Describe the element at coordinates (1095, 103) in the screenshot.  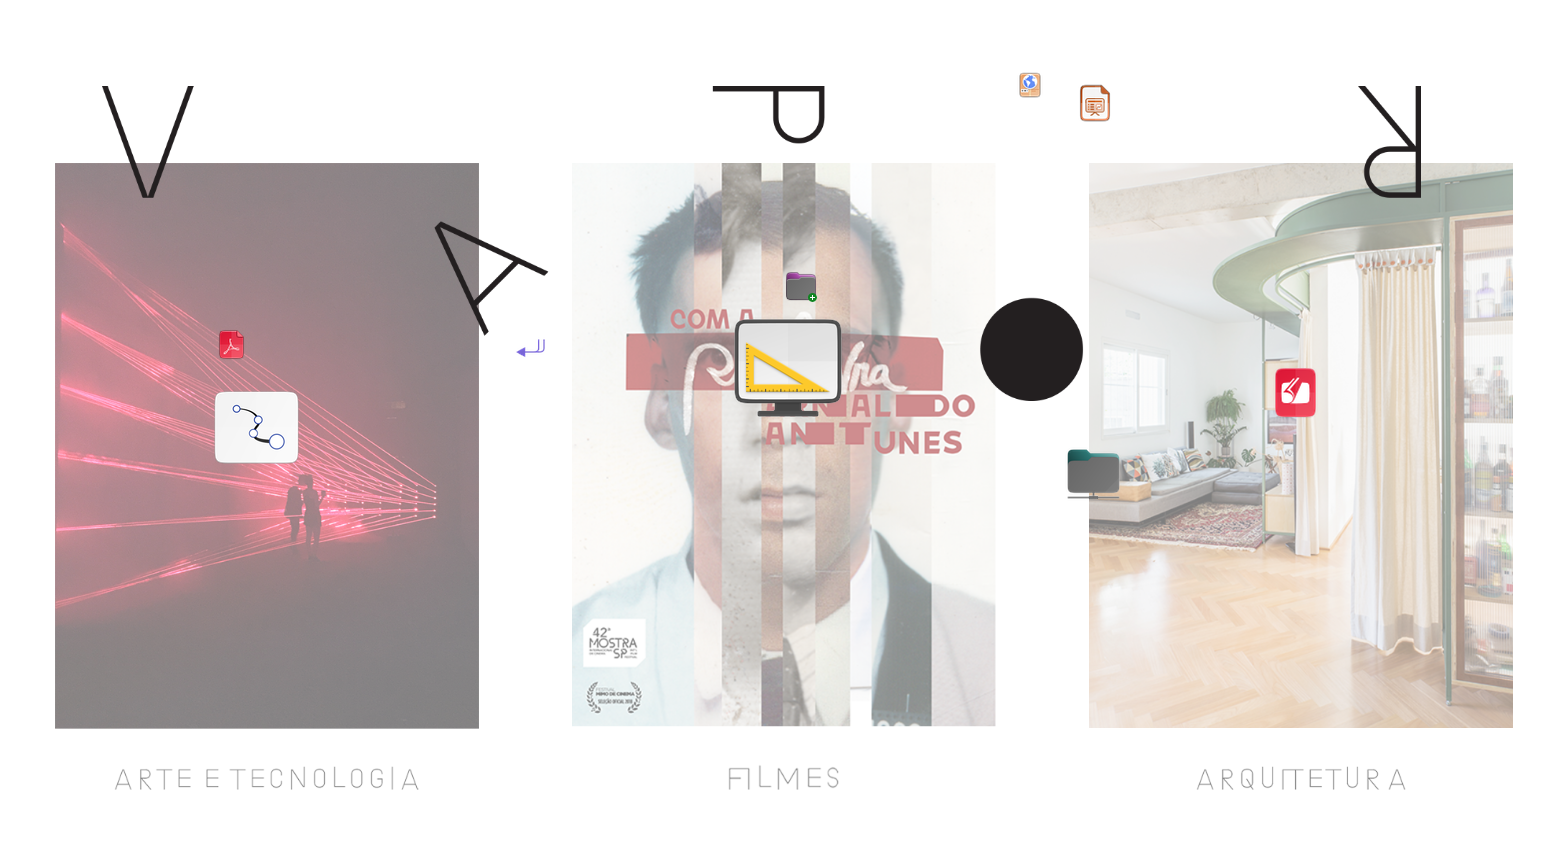
I see `libreoffice impress presentation file` at that location.